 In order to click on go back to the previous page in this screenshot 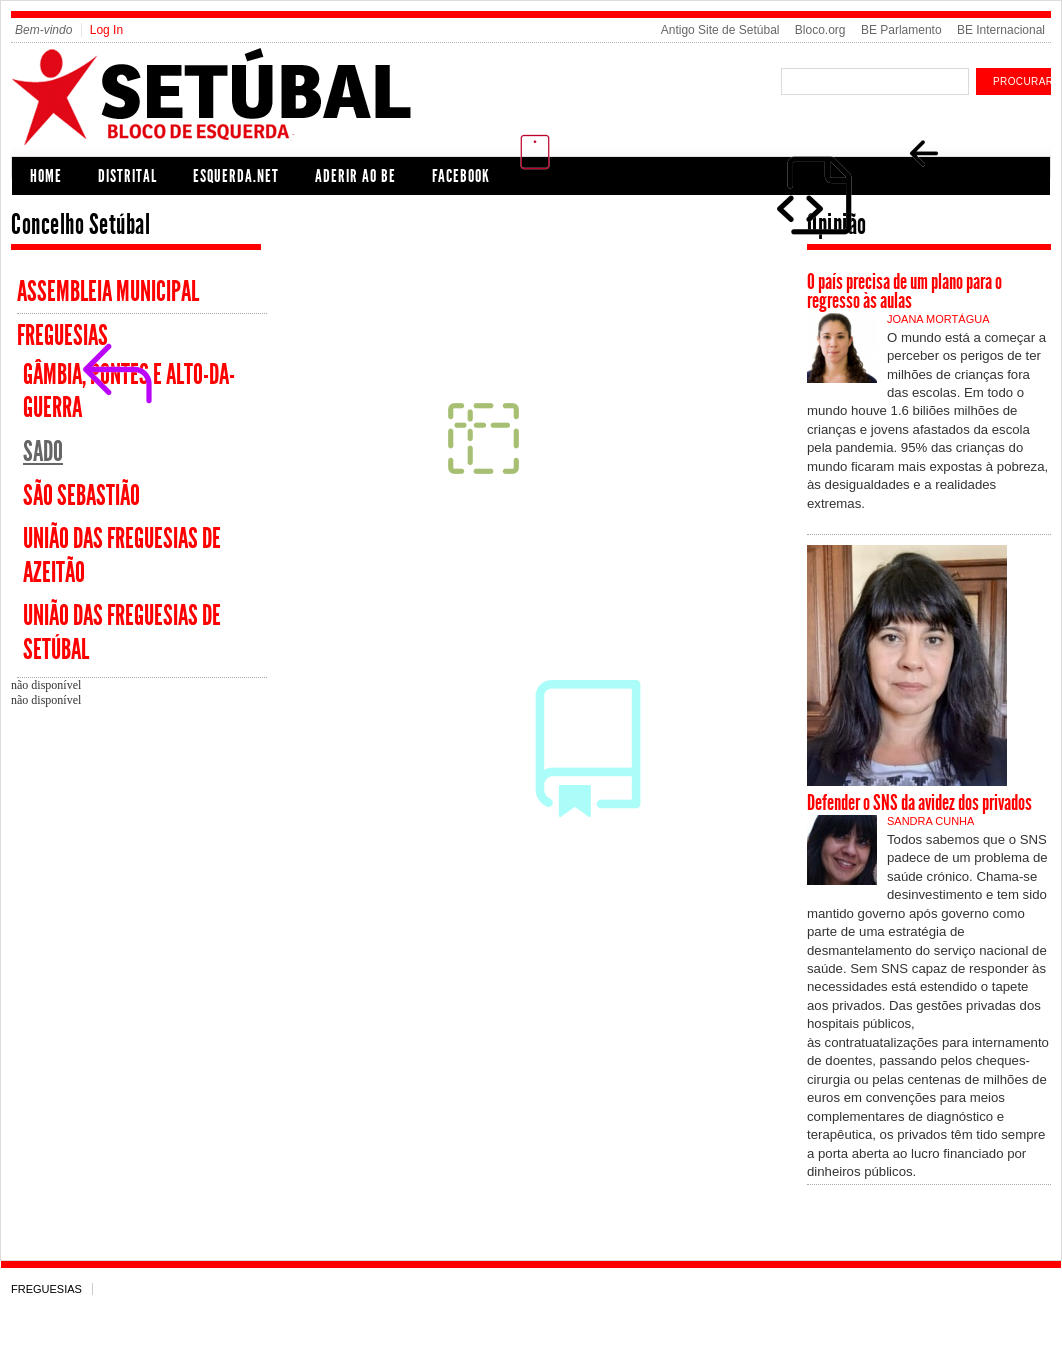, I will do `click(925, 154)`.